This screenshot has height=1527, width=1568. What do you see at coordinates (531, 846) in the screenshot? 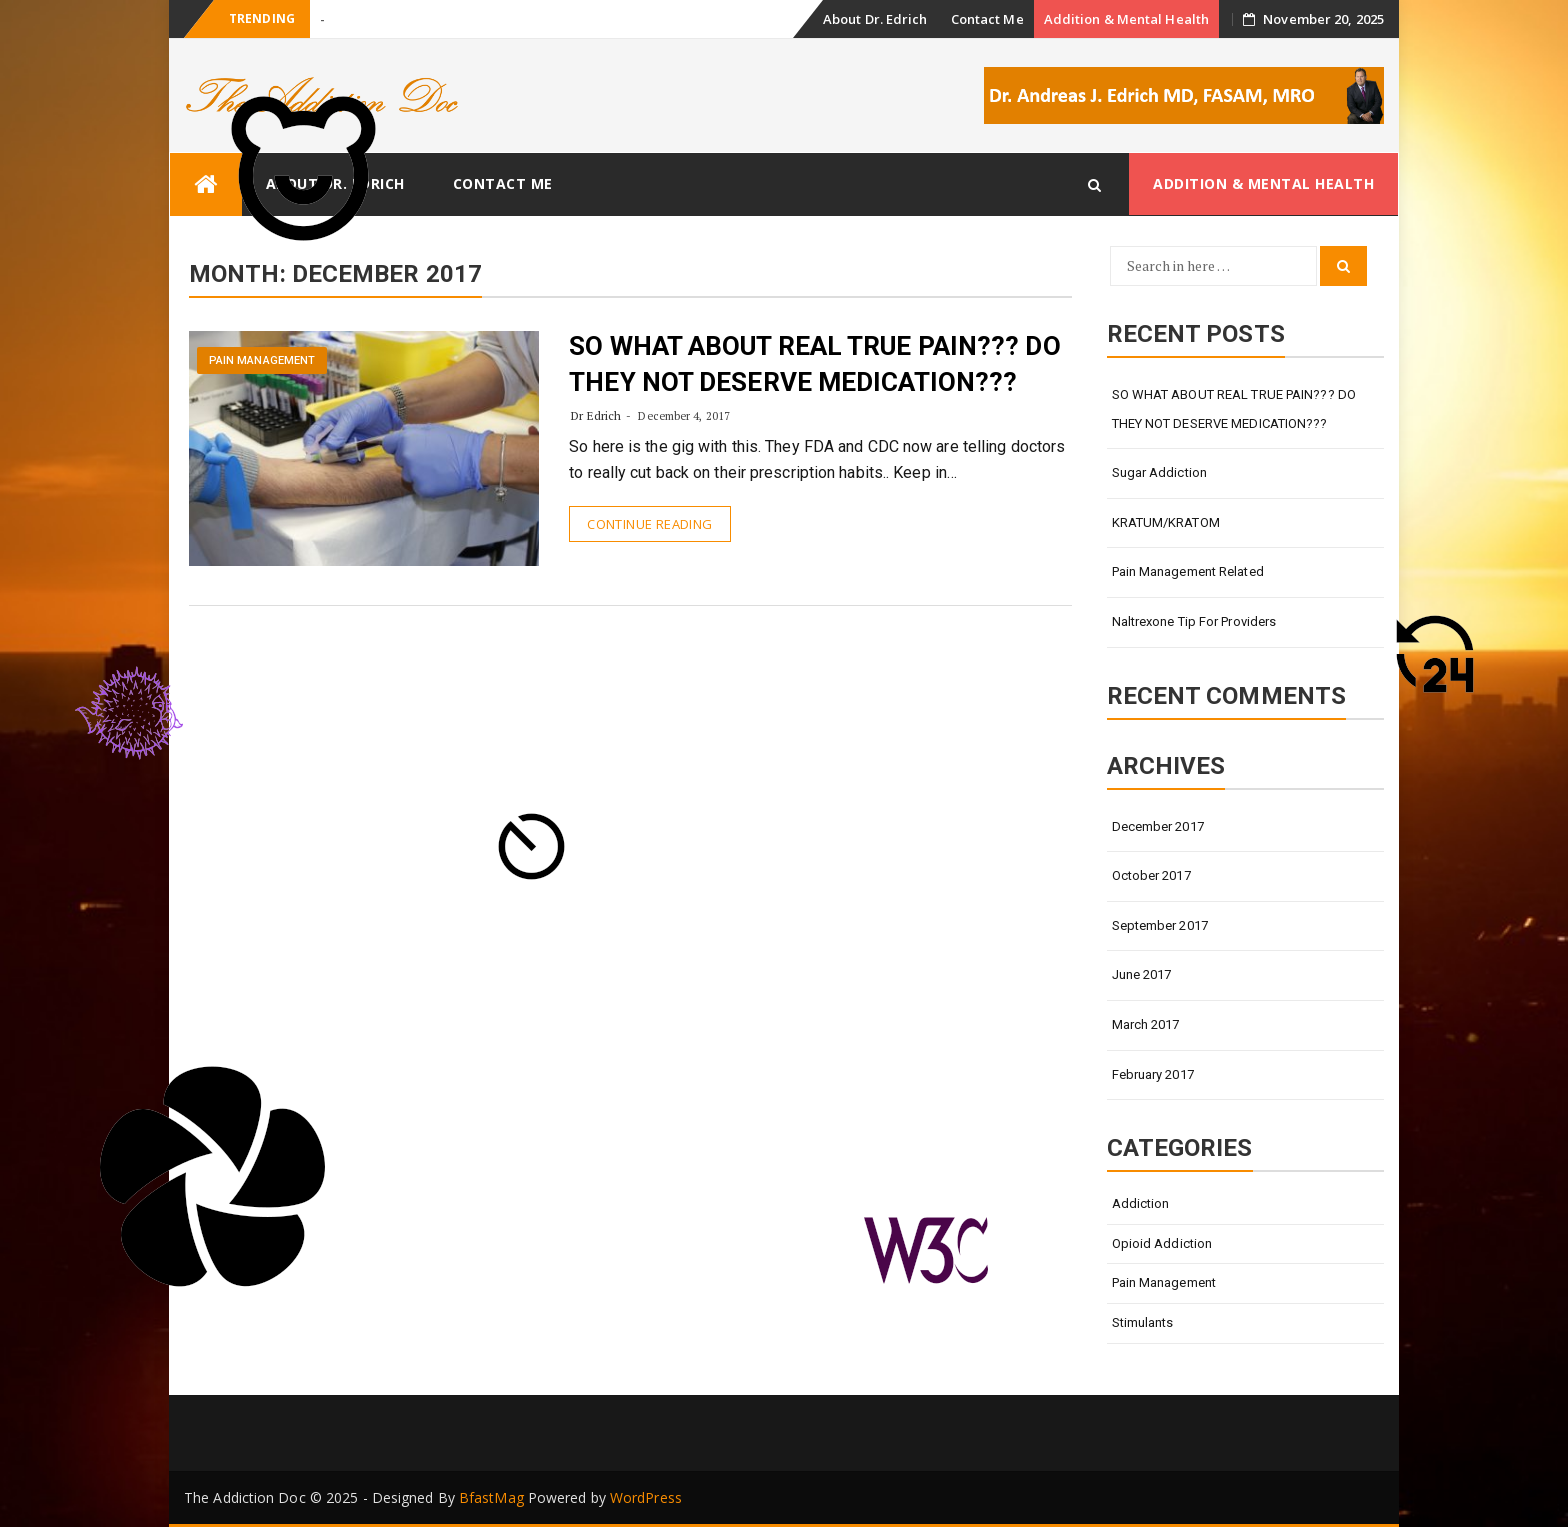
I see `scan a QR code or barcode` at bounding box center [531, 846].